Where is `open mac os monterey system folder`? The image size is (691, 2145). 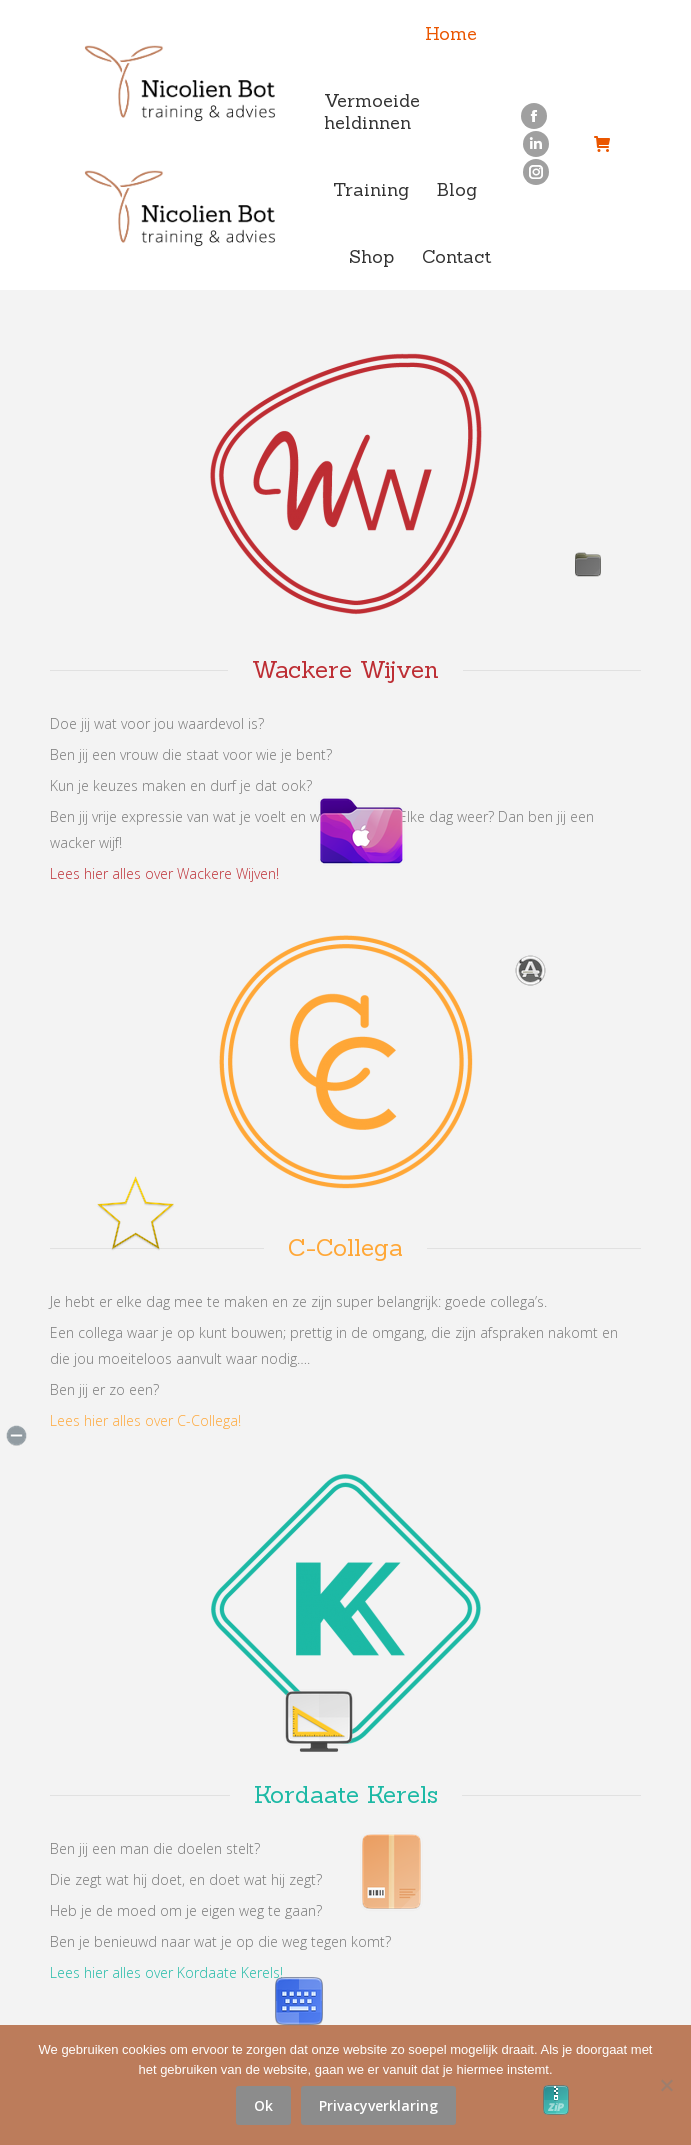 open mac os monterey system folder is located at coordinates (361, 833).